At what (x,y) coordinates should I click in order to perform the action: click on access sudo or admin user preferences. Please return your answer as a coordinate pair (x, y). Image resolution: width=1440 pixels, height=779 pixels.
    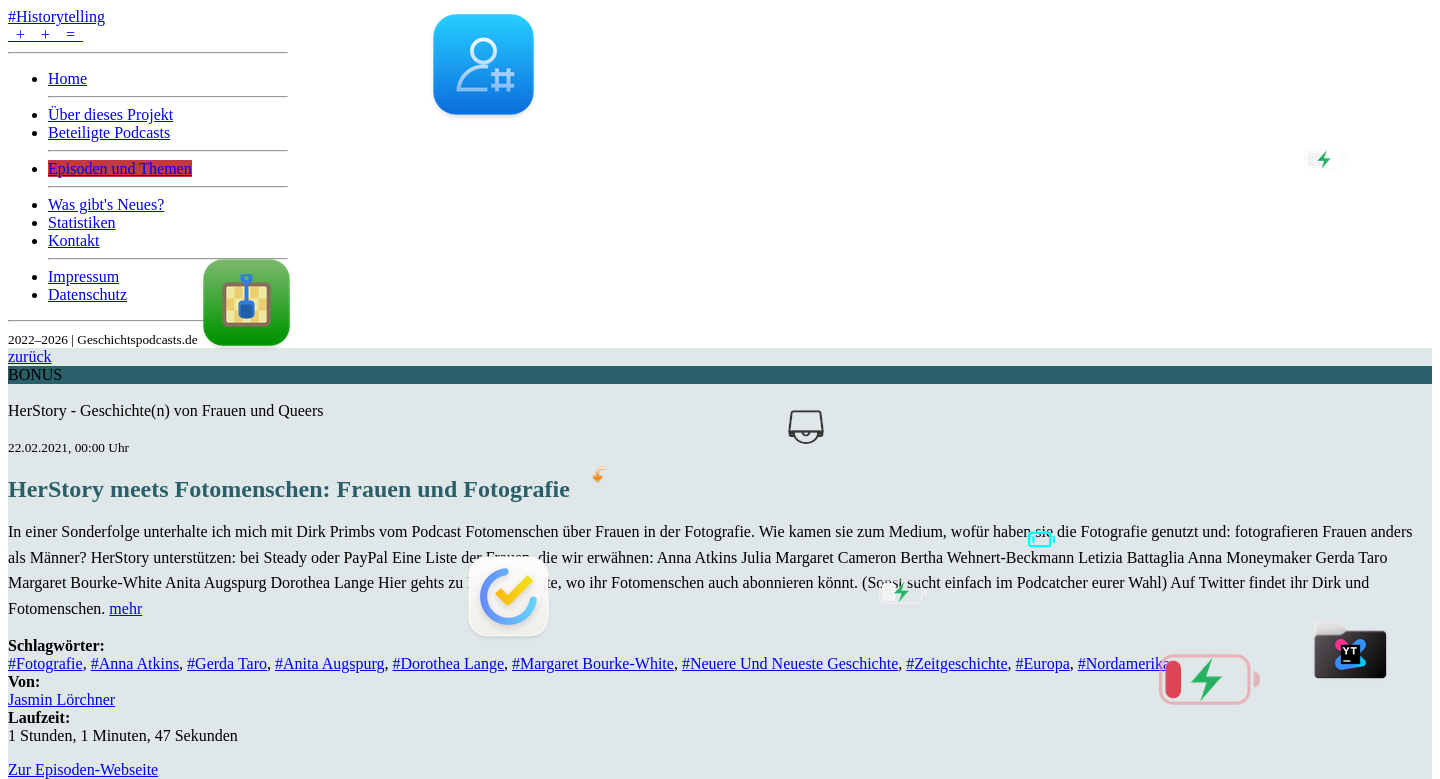
    Looking at the image, I should click on (483, 64).